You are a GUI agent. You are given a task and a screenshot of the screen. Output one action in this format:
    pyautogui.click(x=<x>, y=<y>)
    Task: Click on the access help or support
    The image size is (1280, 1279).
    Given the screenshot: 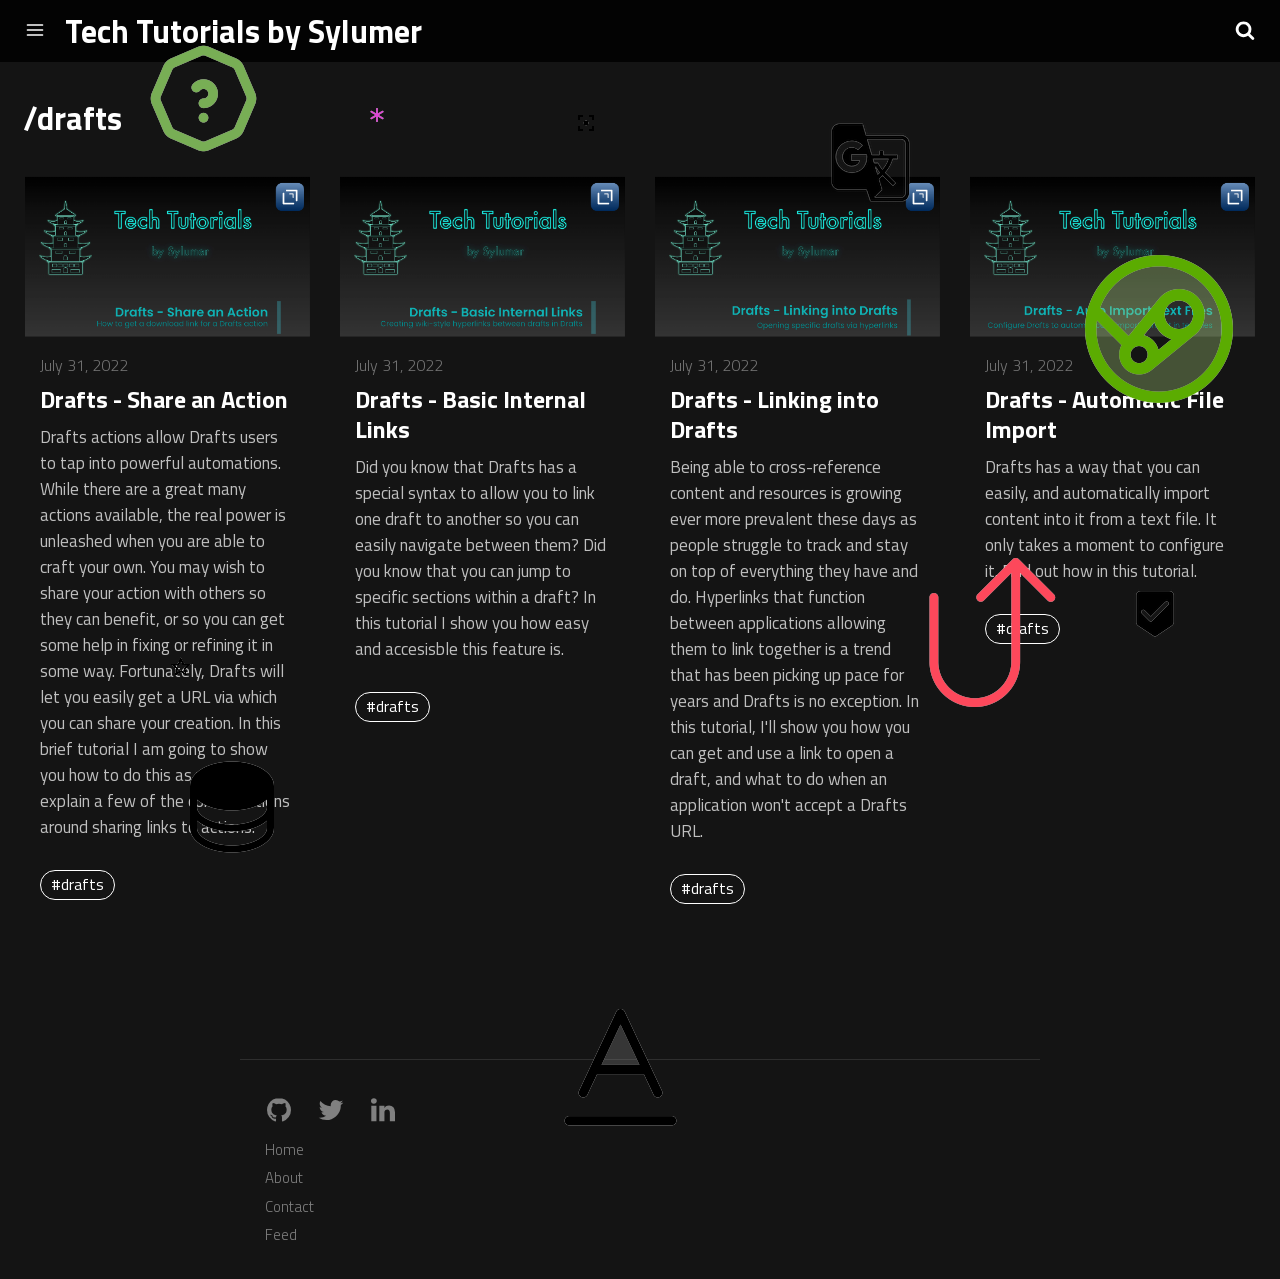 What is the action you would take?
    pyautogui.click(x=203, y=98)
    